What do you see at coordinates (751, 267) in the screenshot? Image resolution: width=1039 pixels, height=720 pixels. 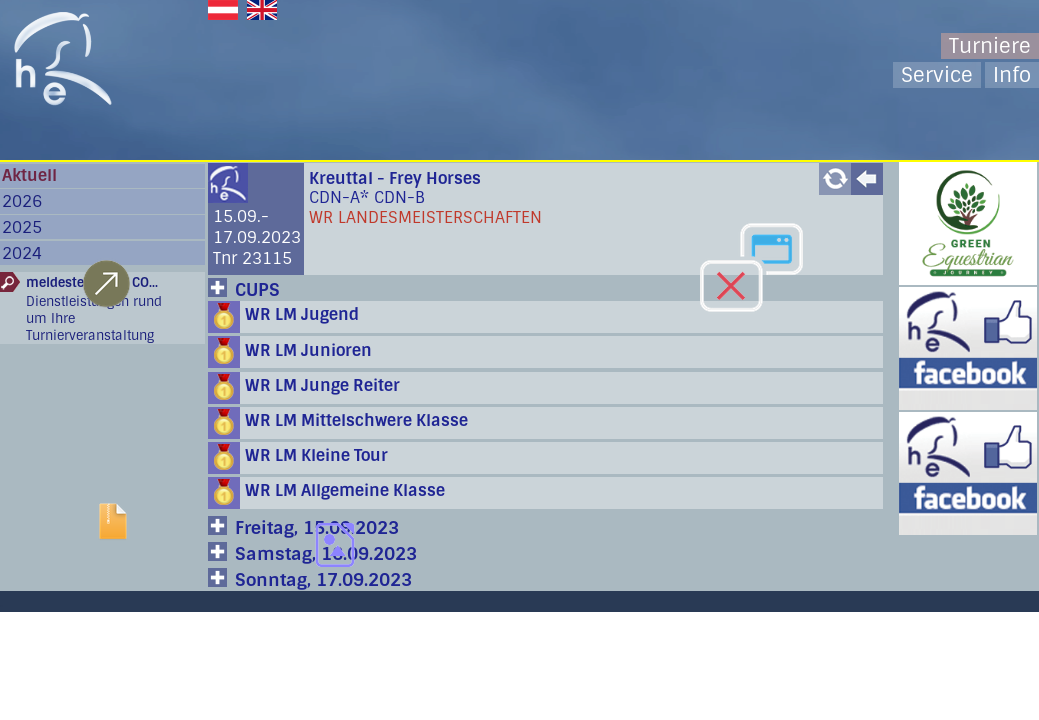 I see `disconnect or shut down external display` at bounding box center [751, 267].